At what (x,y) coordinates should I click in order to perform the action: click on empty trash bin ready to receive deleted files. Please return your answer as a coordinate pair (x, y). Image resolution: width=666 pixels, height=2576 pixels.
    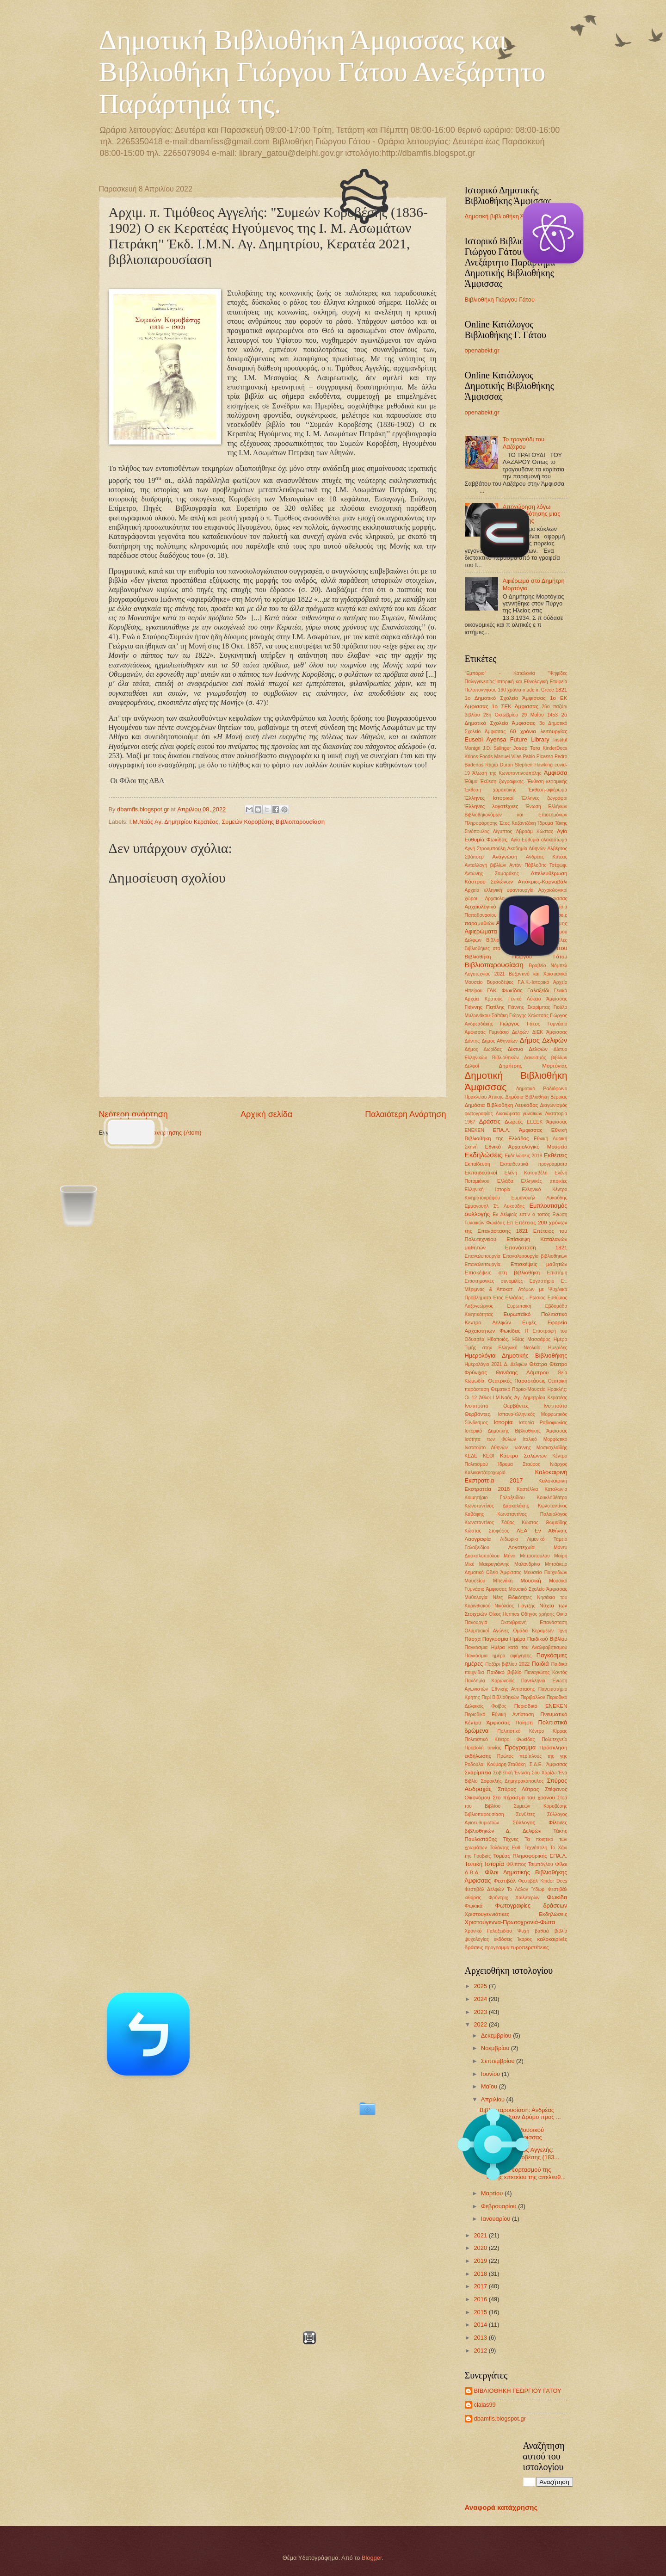
    Looking at the image, I should click on (78, 1205).